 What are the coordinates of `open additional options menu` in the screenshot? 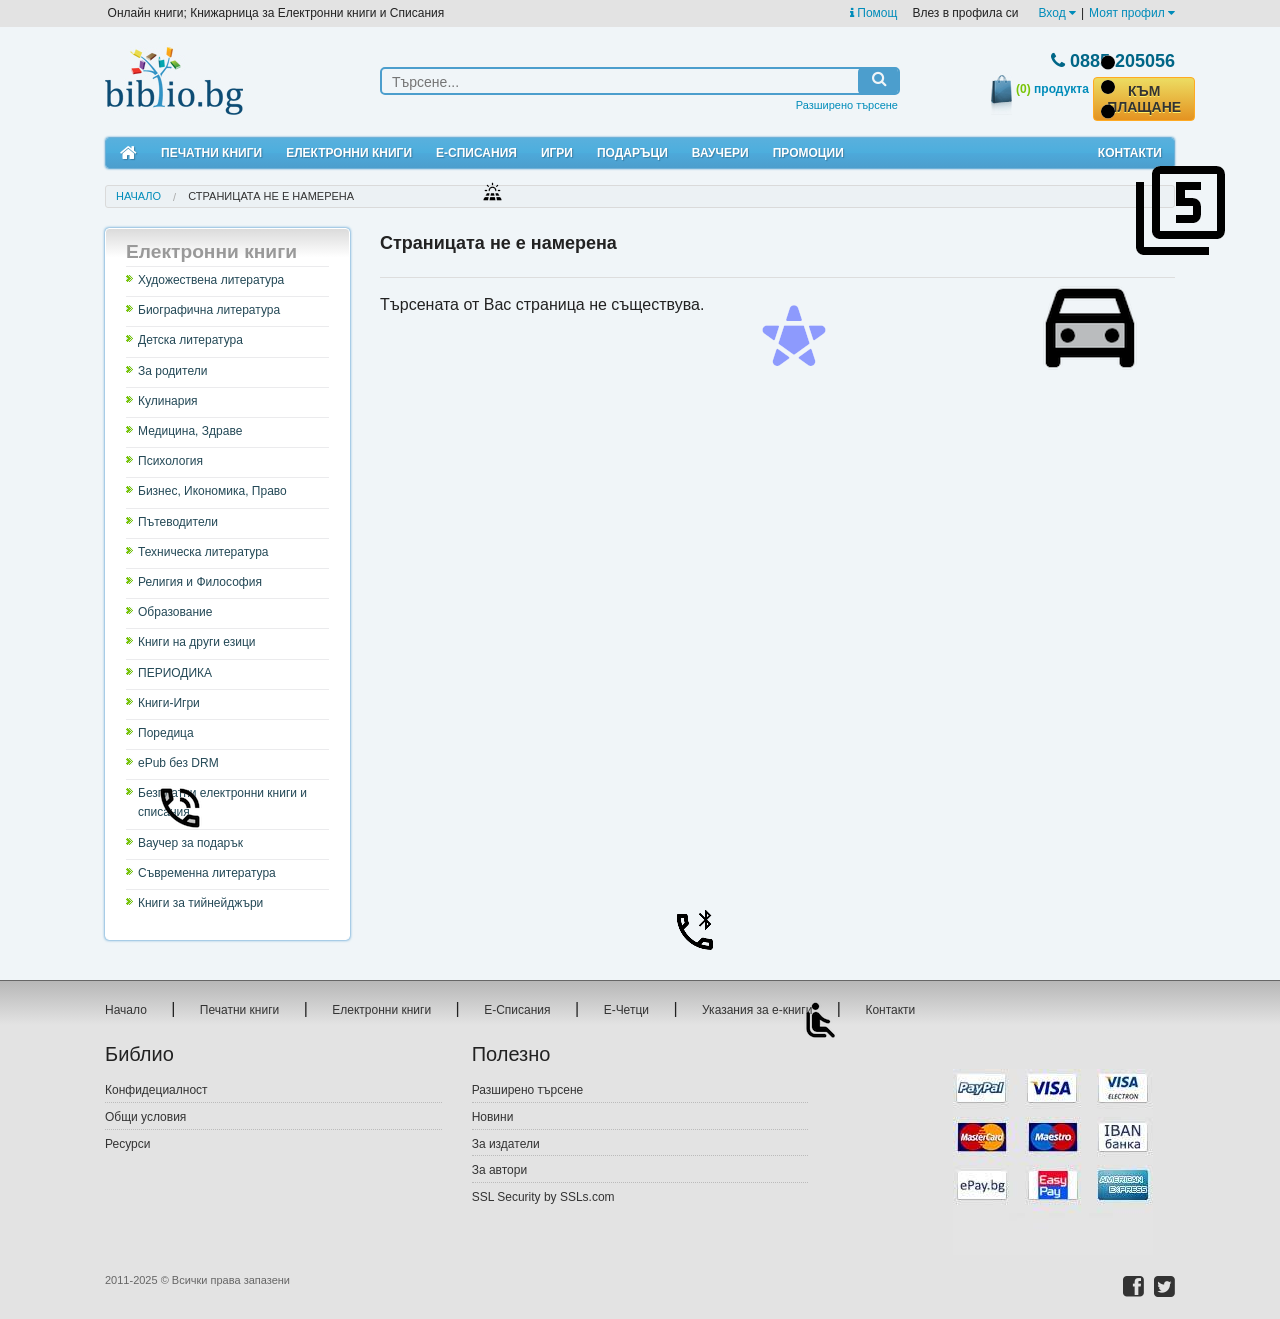 It's located at (1108, 87).